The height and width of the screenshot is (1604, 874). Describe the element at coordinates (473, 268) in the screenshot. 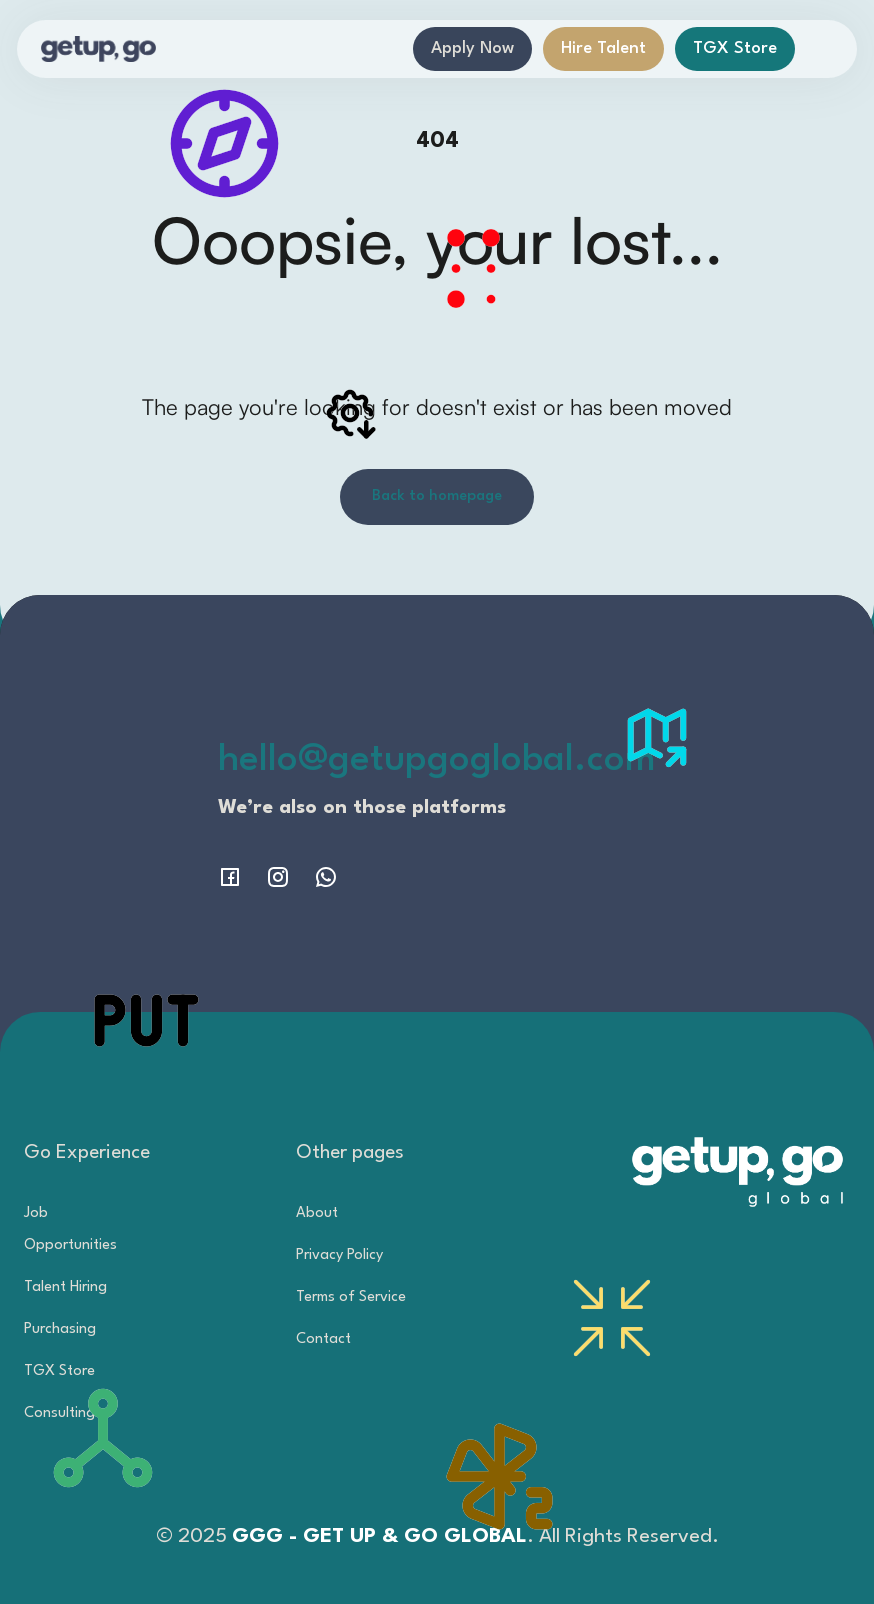

I see `enable braille accessibility features` at that location.